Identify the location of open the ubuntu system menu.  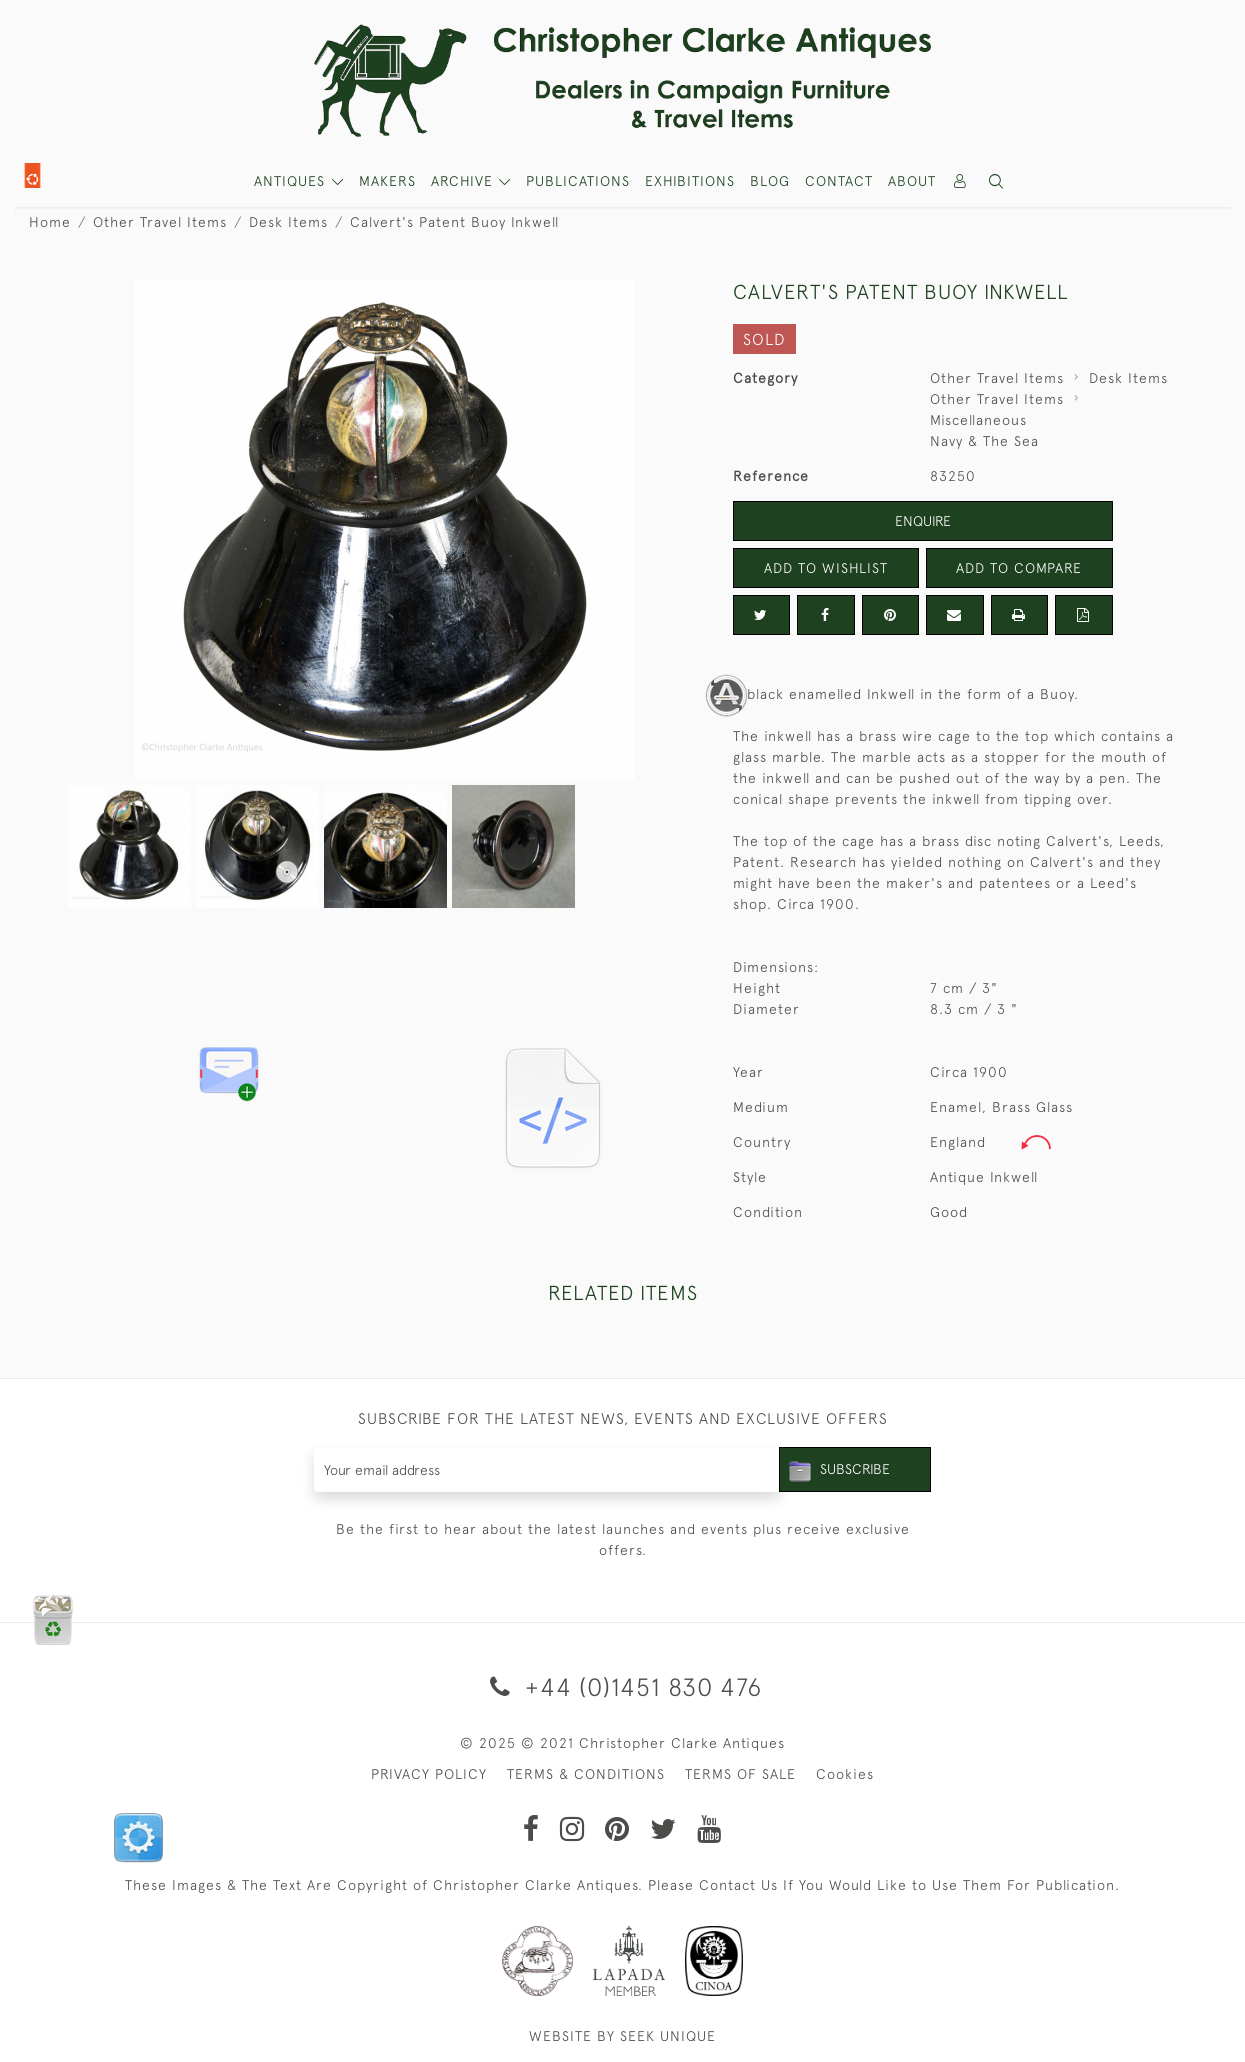
(32, 175).